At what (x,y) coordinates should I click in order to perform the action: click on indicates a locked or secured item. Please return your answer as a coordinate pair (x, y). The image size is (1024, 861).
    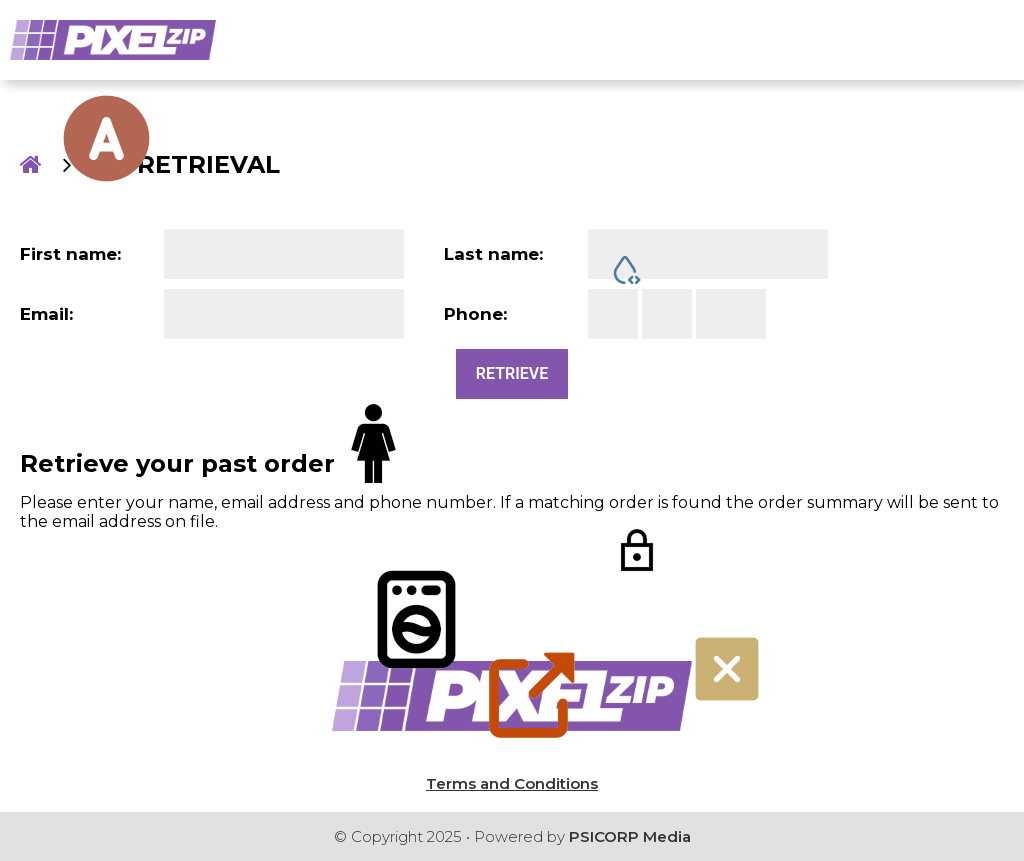
    Looking at the image, I should click on (637, 551).